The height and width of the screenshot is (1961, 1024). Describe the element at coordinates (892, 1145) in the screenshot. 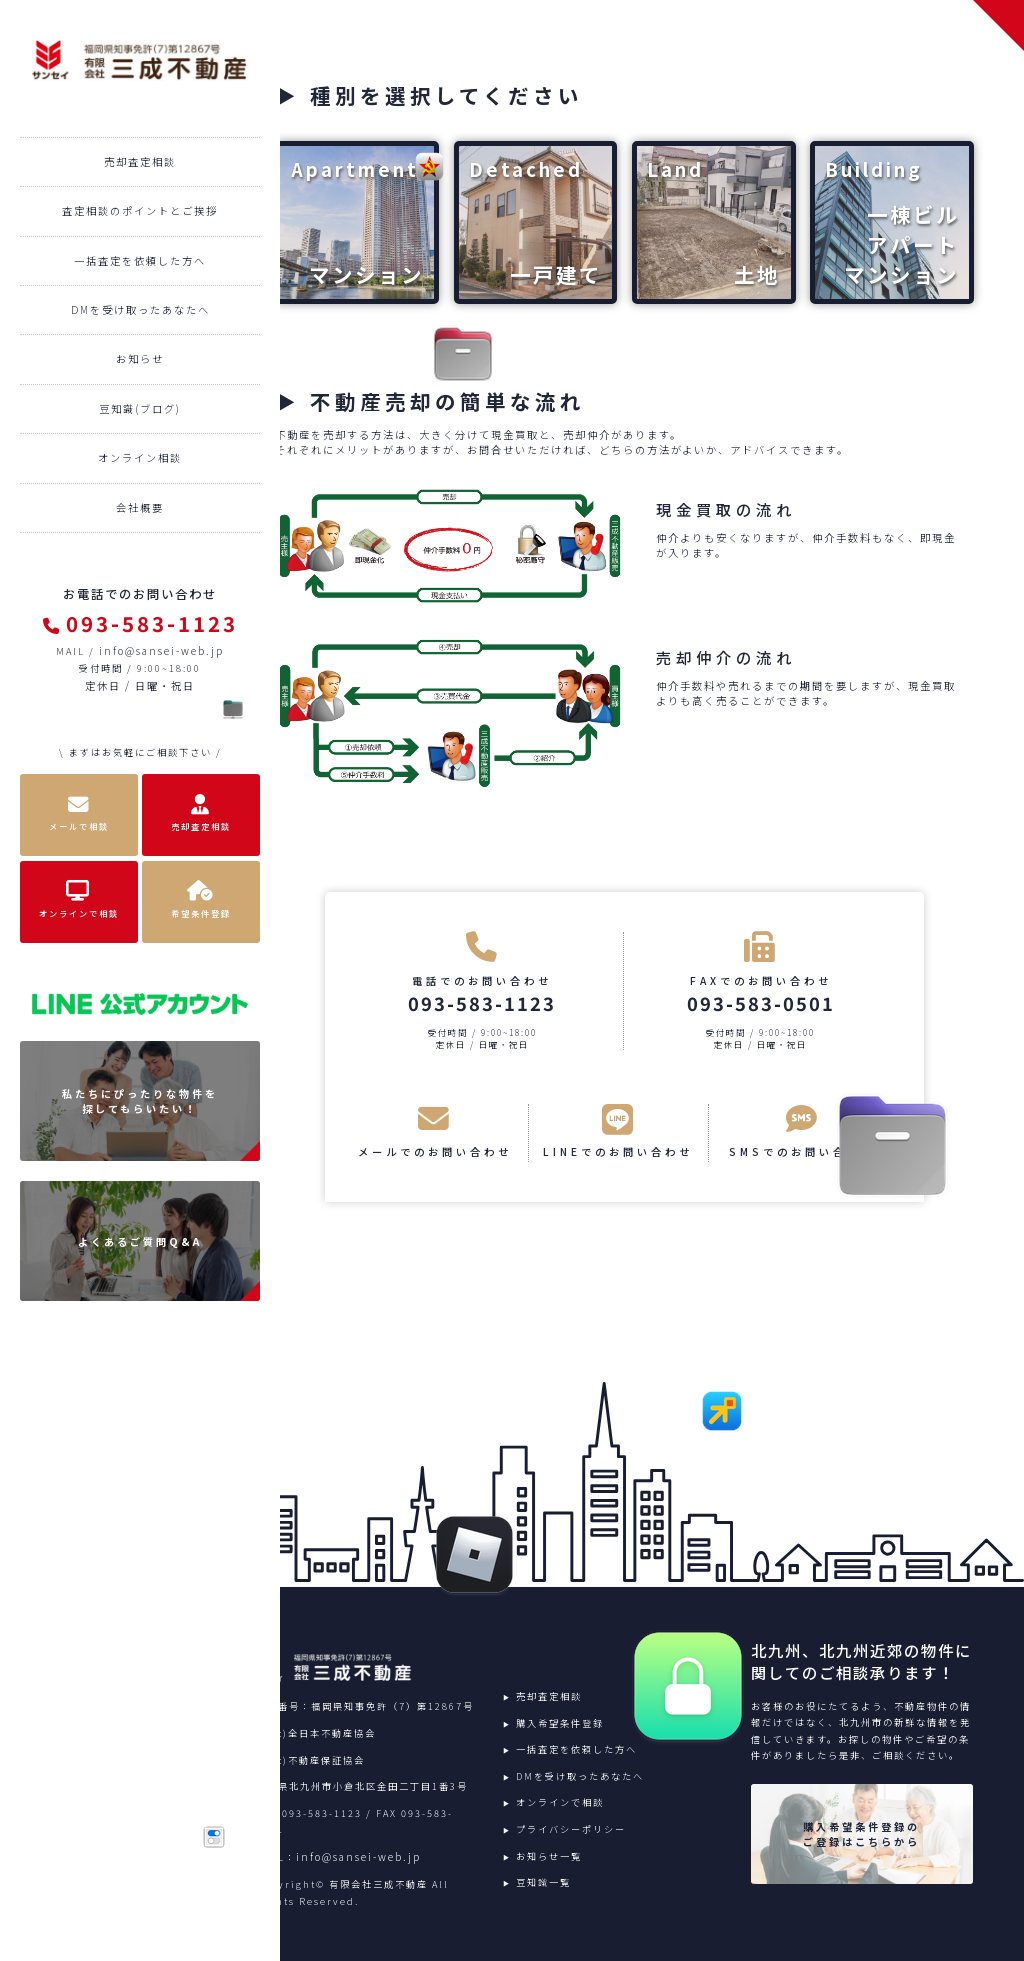

I see `open the files application` at that location.